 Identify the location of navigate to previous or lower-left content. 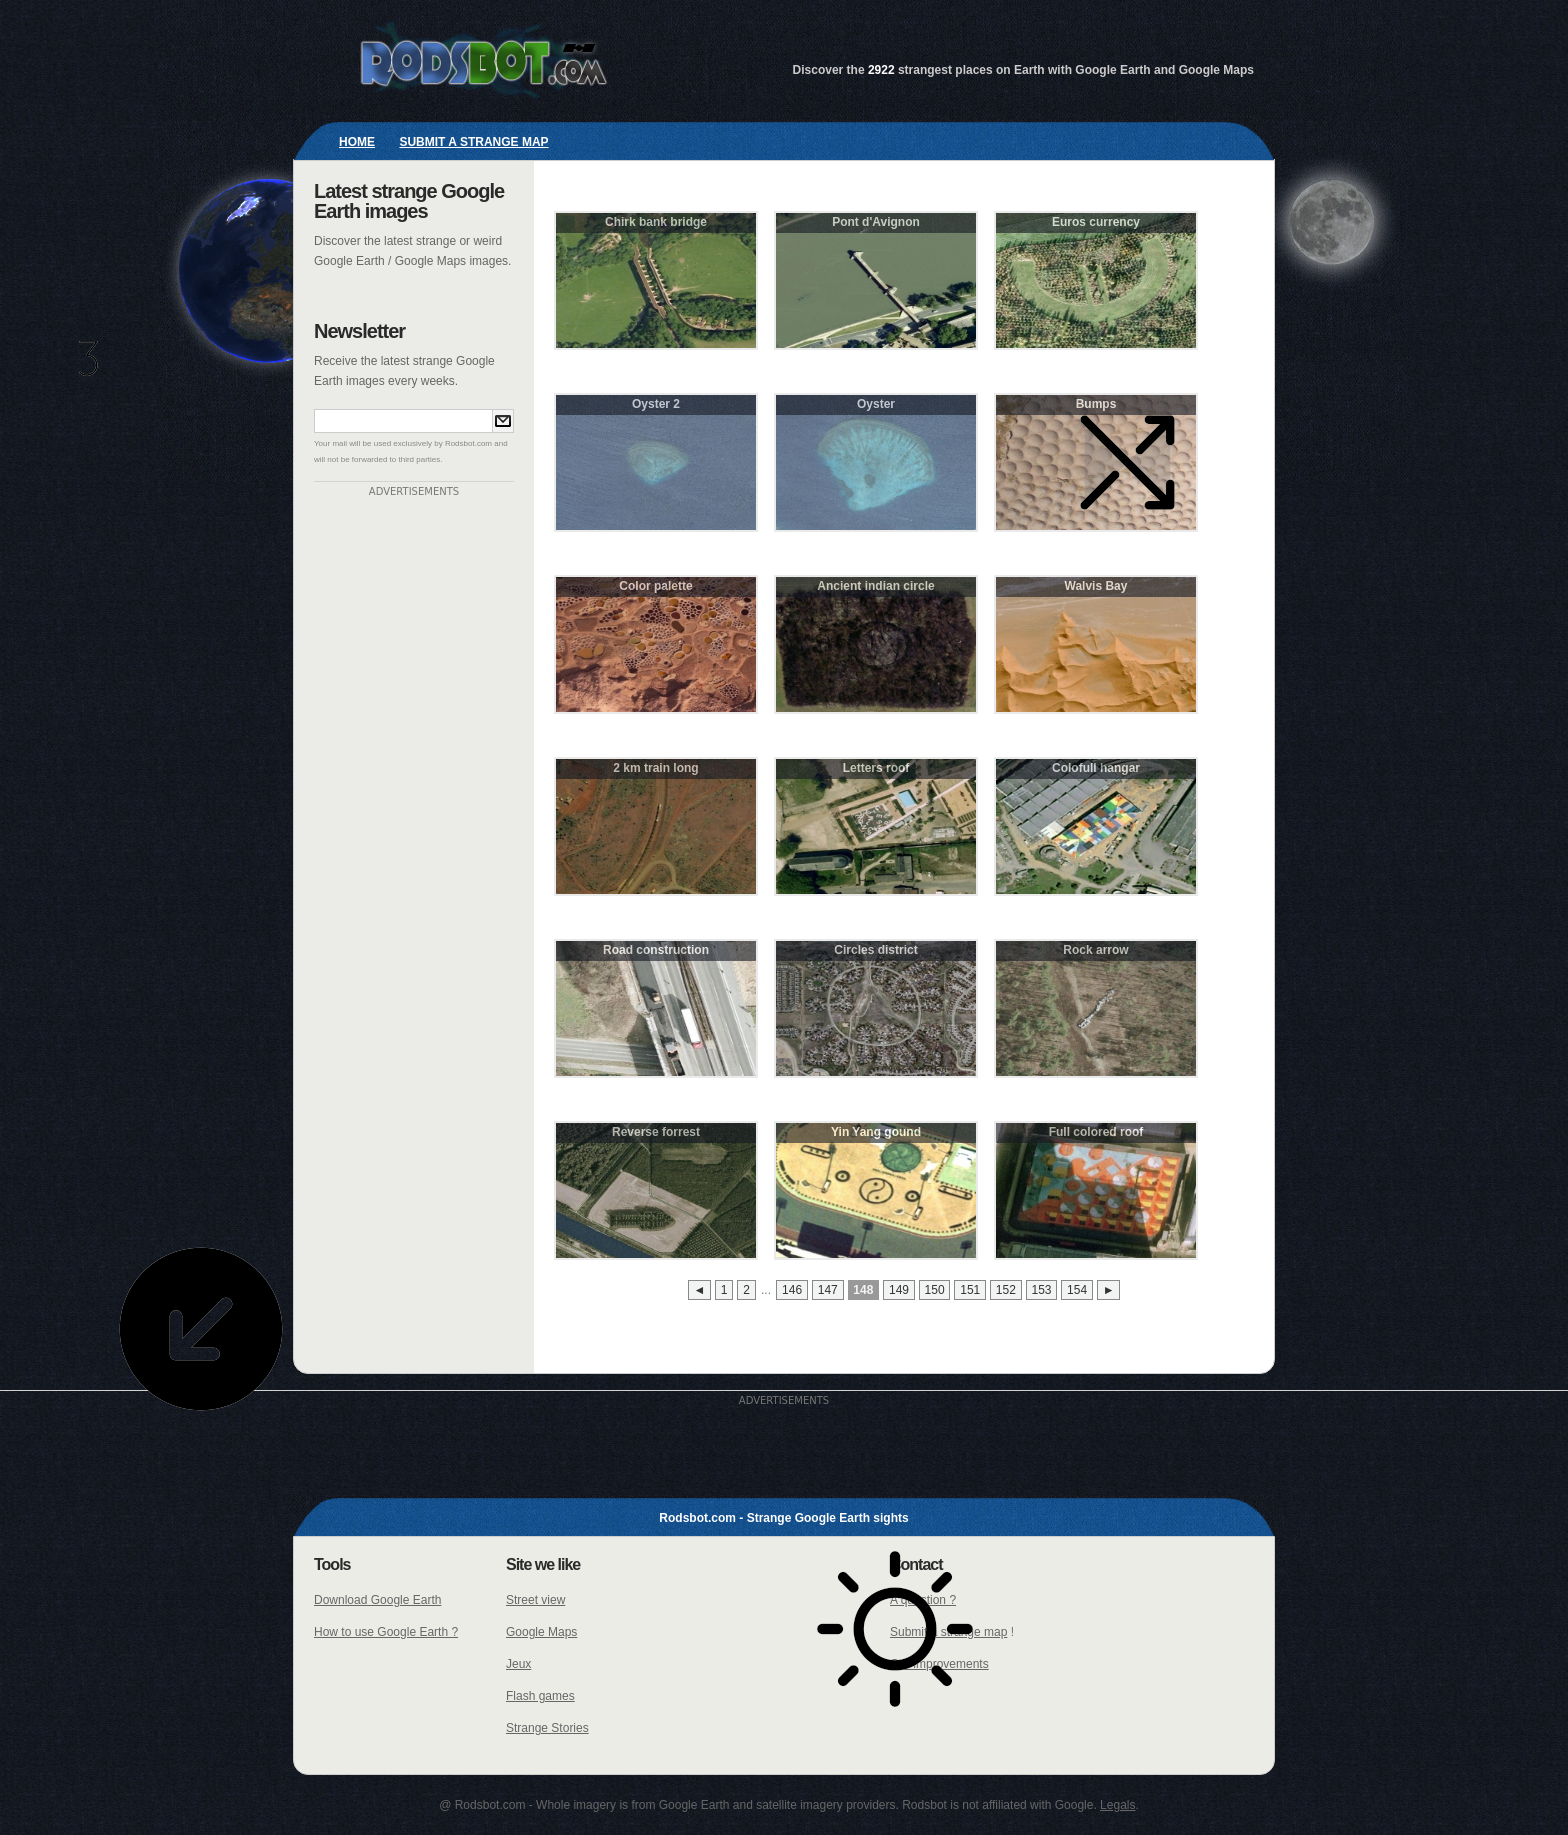
(201, 1329).